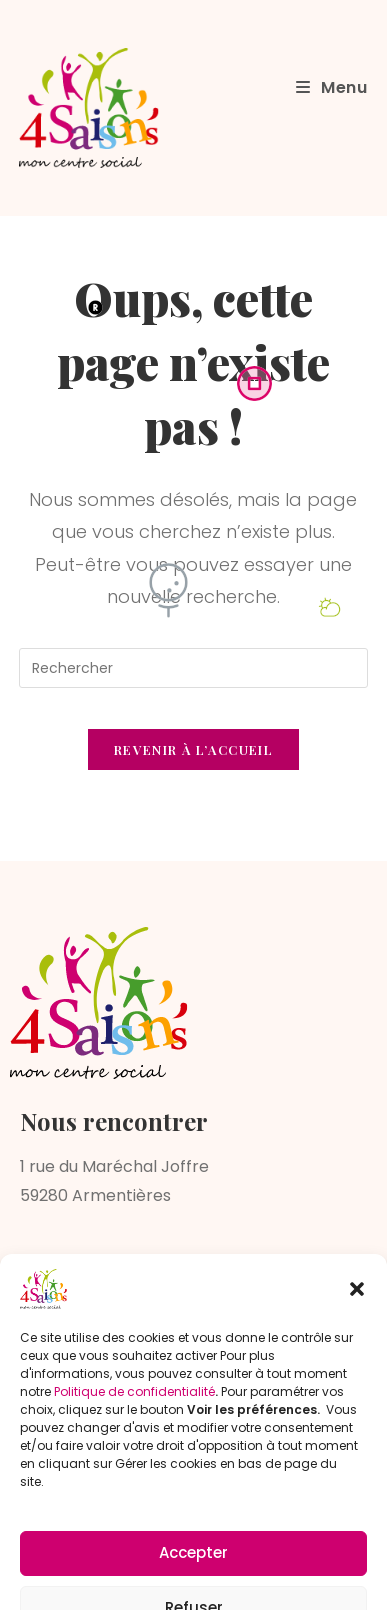 This screenshot has width=387, height=1610. Describe the element at coordinates (95, 307) in the screenshot. I see `indicates a registered trademark symbol` at that location.